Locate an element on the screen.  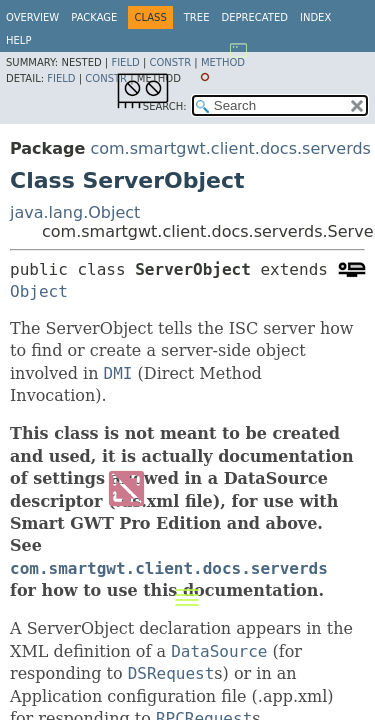
select flat bed seat option is located at coordinates (352, 269).